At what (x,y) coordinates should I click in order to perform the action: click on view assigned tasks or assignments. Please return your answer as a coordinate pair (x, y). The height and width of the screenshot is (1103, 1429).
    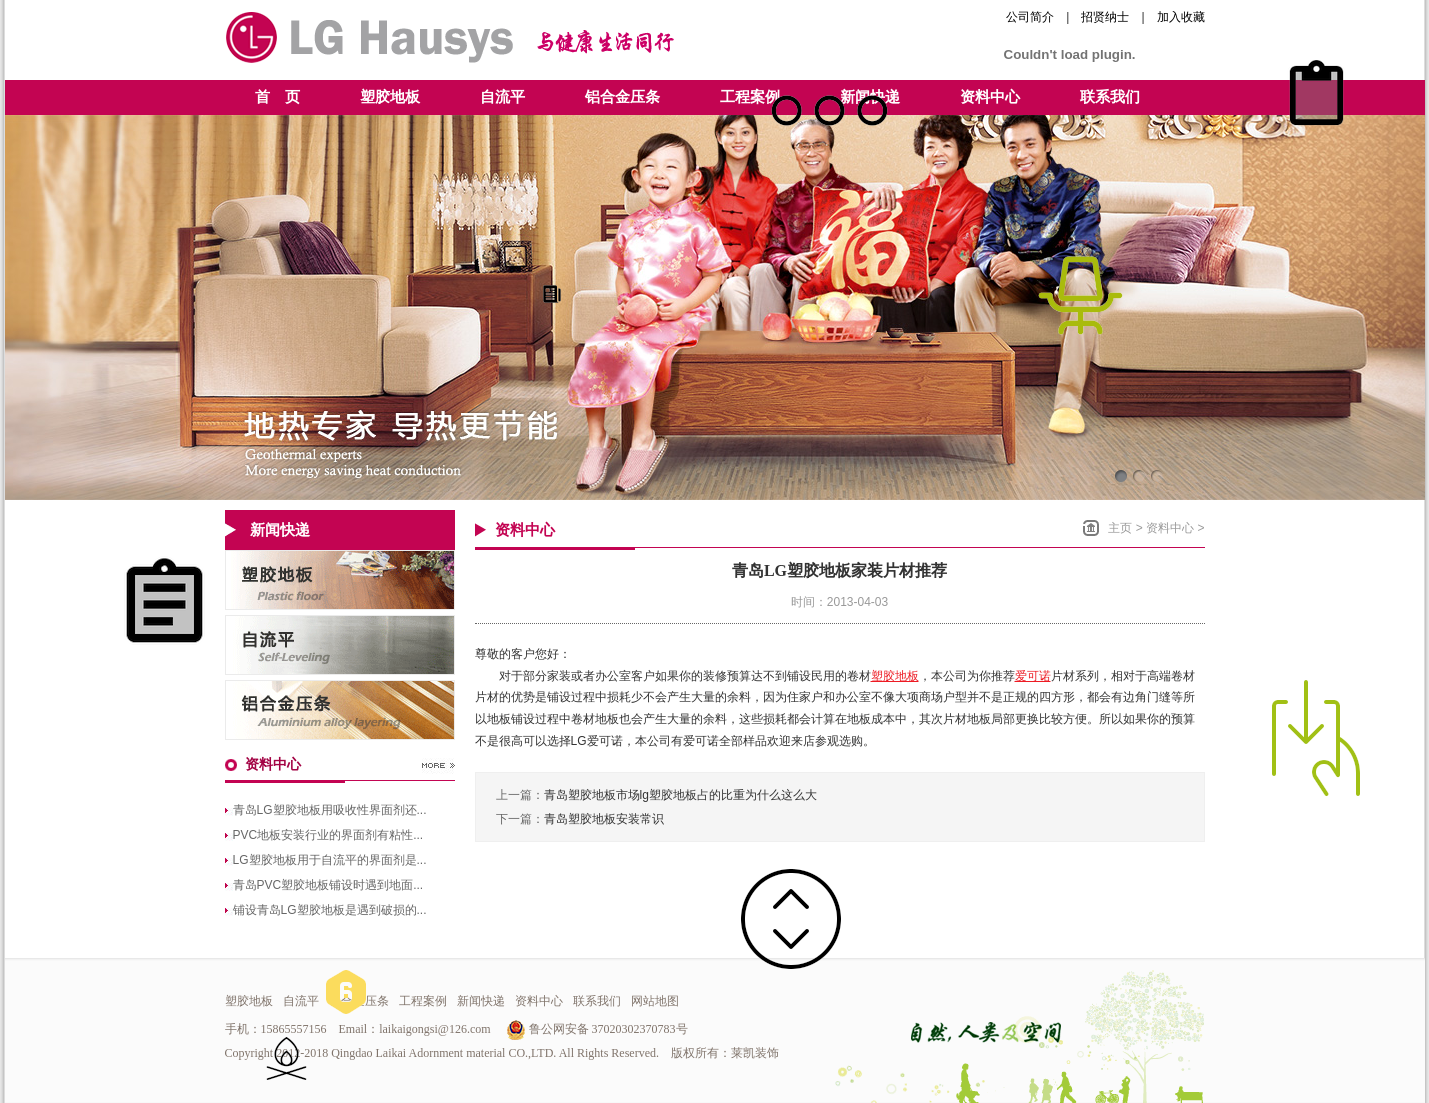
    Looking at the image, I should click on (164, 604).